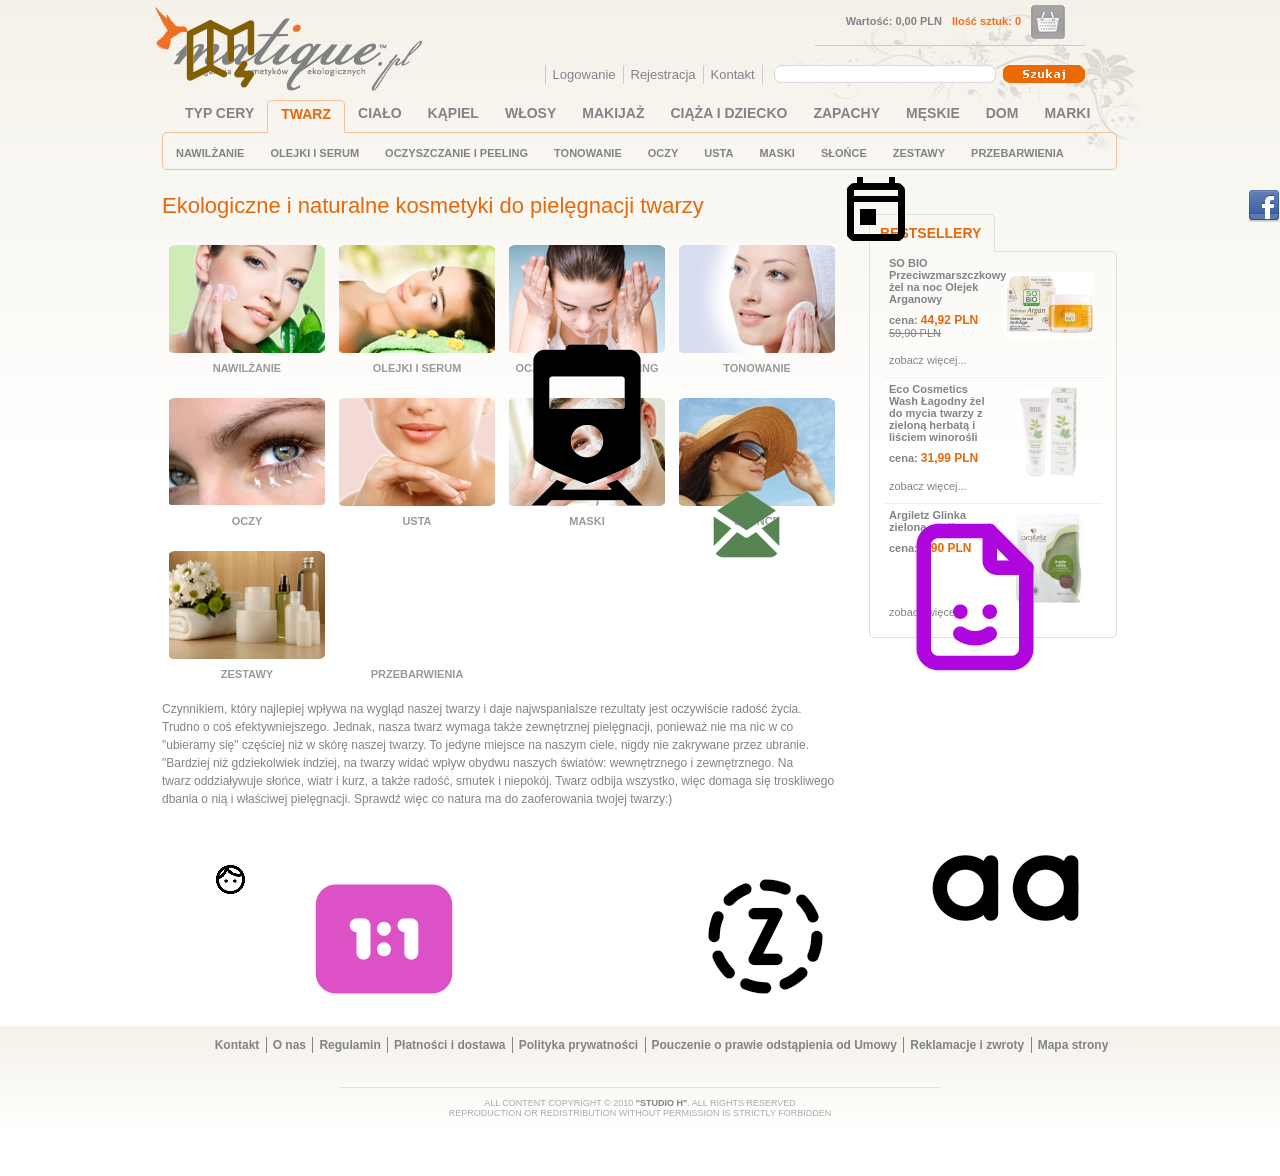 This screenshot has height=1176, width=1280. Describe the element at coordinates (1005, 862) in the screenshot. I see `switch text to lowercase` at that location.